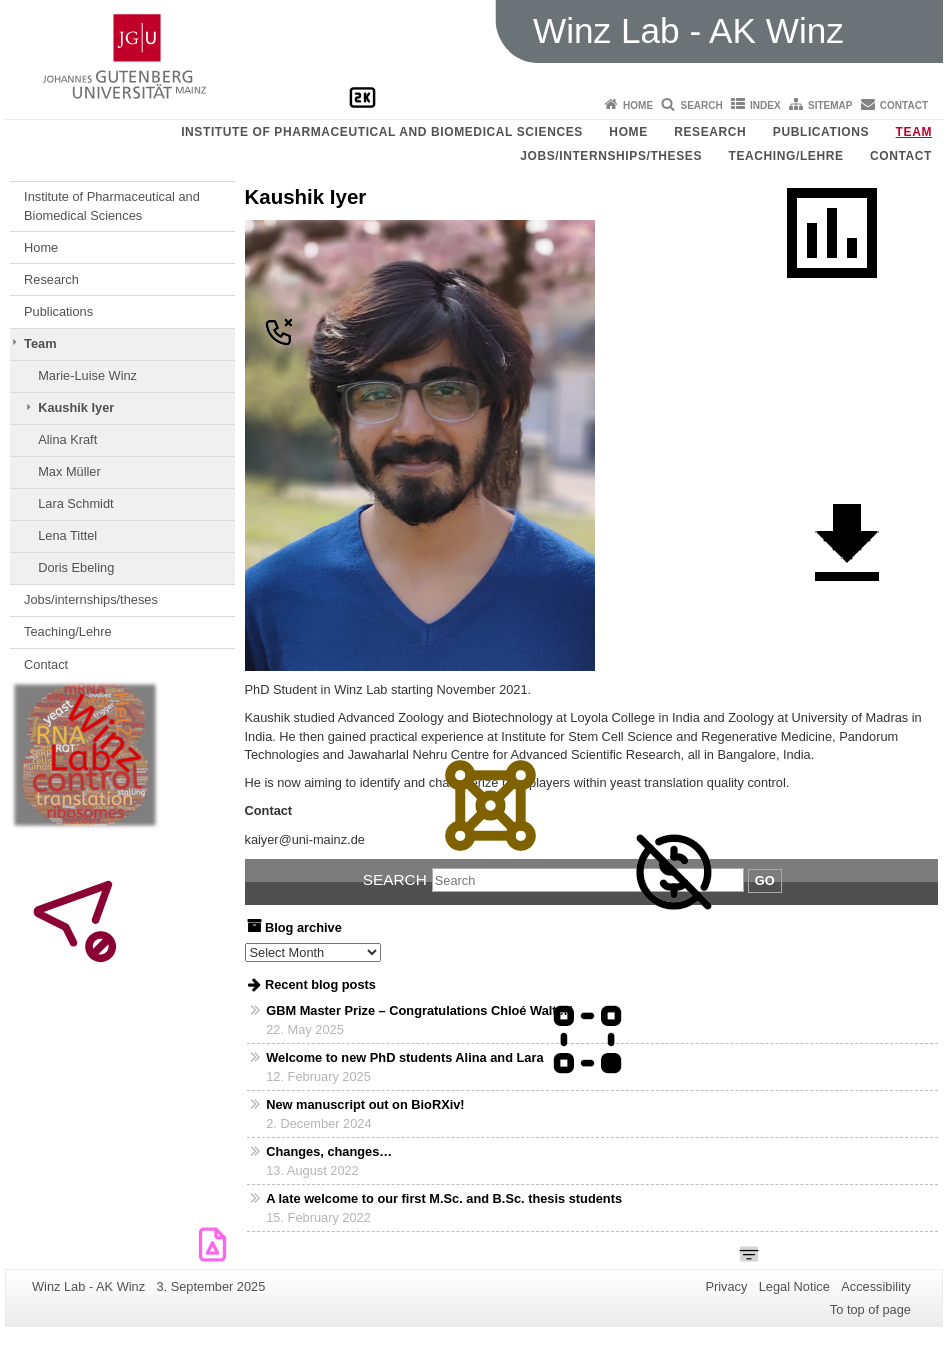  I want to click on insert a chart or graph into a document, so click(832, 233).